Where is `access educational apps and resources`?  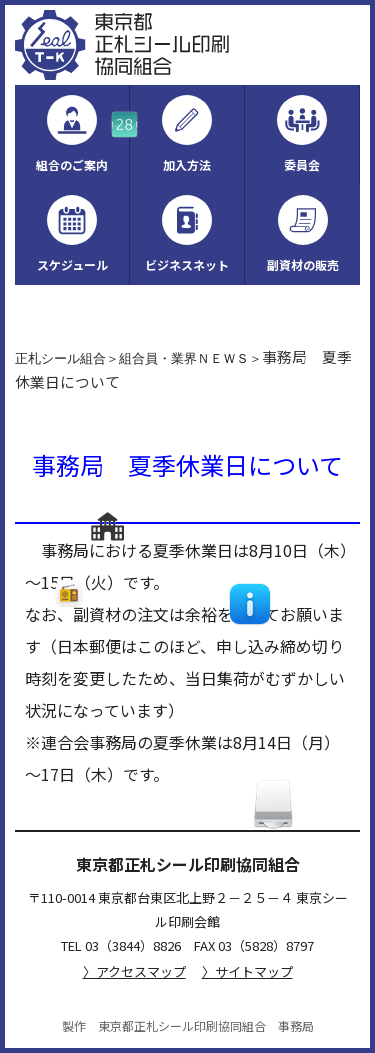 access educational apps and resources is located at coordinates (106, 527).